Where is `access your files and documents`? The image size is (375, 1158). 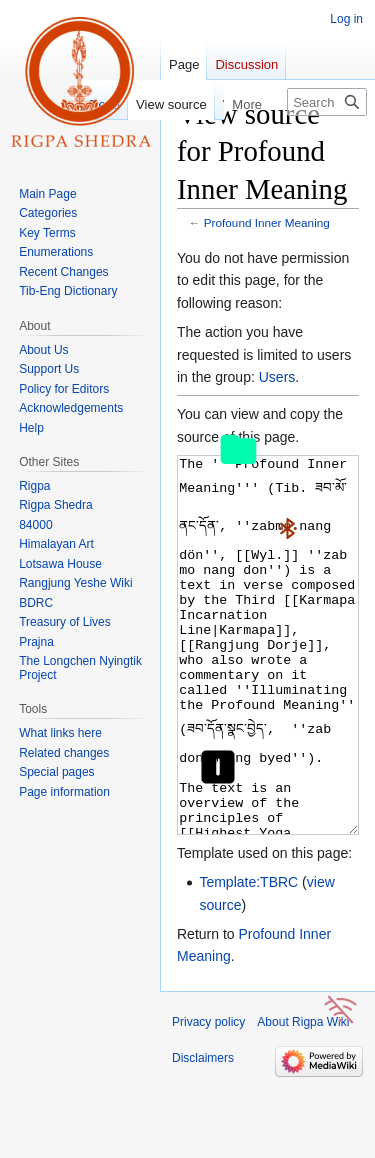
access your files and documents is located at coordinates (238, 450).